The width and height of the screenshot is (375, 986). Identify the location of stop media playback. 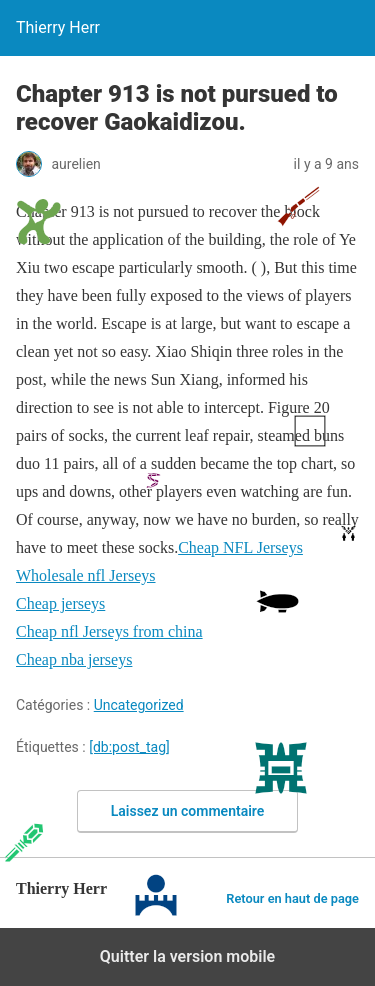
(310, 431).